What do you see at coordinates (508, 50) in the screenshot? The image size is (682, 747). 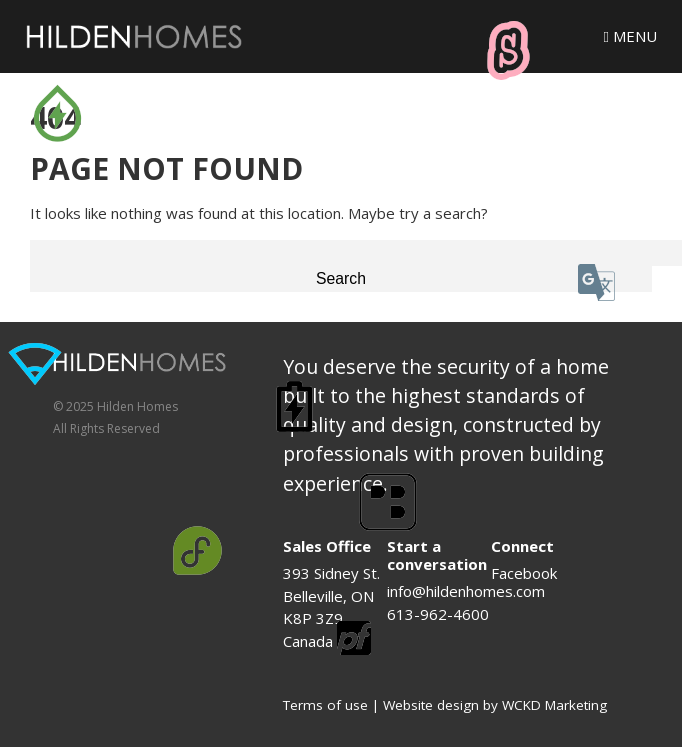 I see `open scratch programming environment` at bounding box center [508, 50].